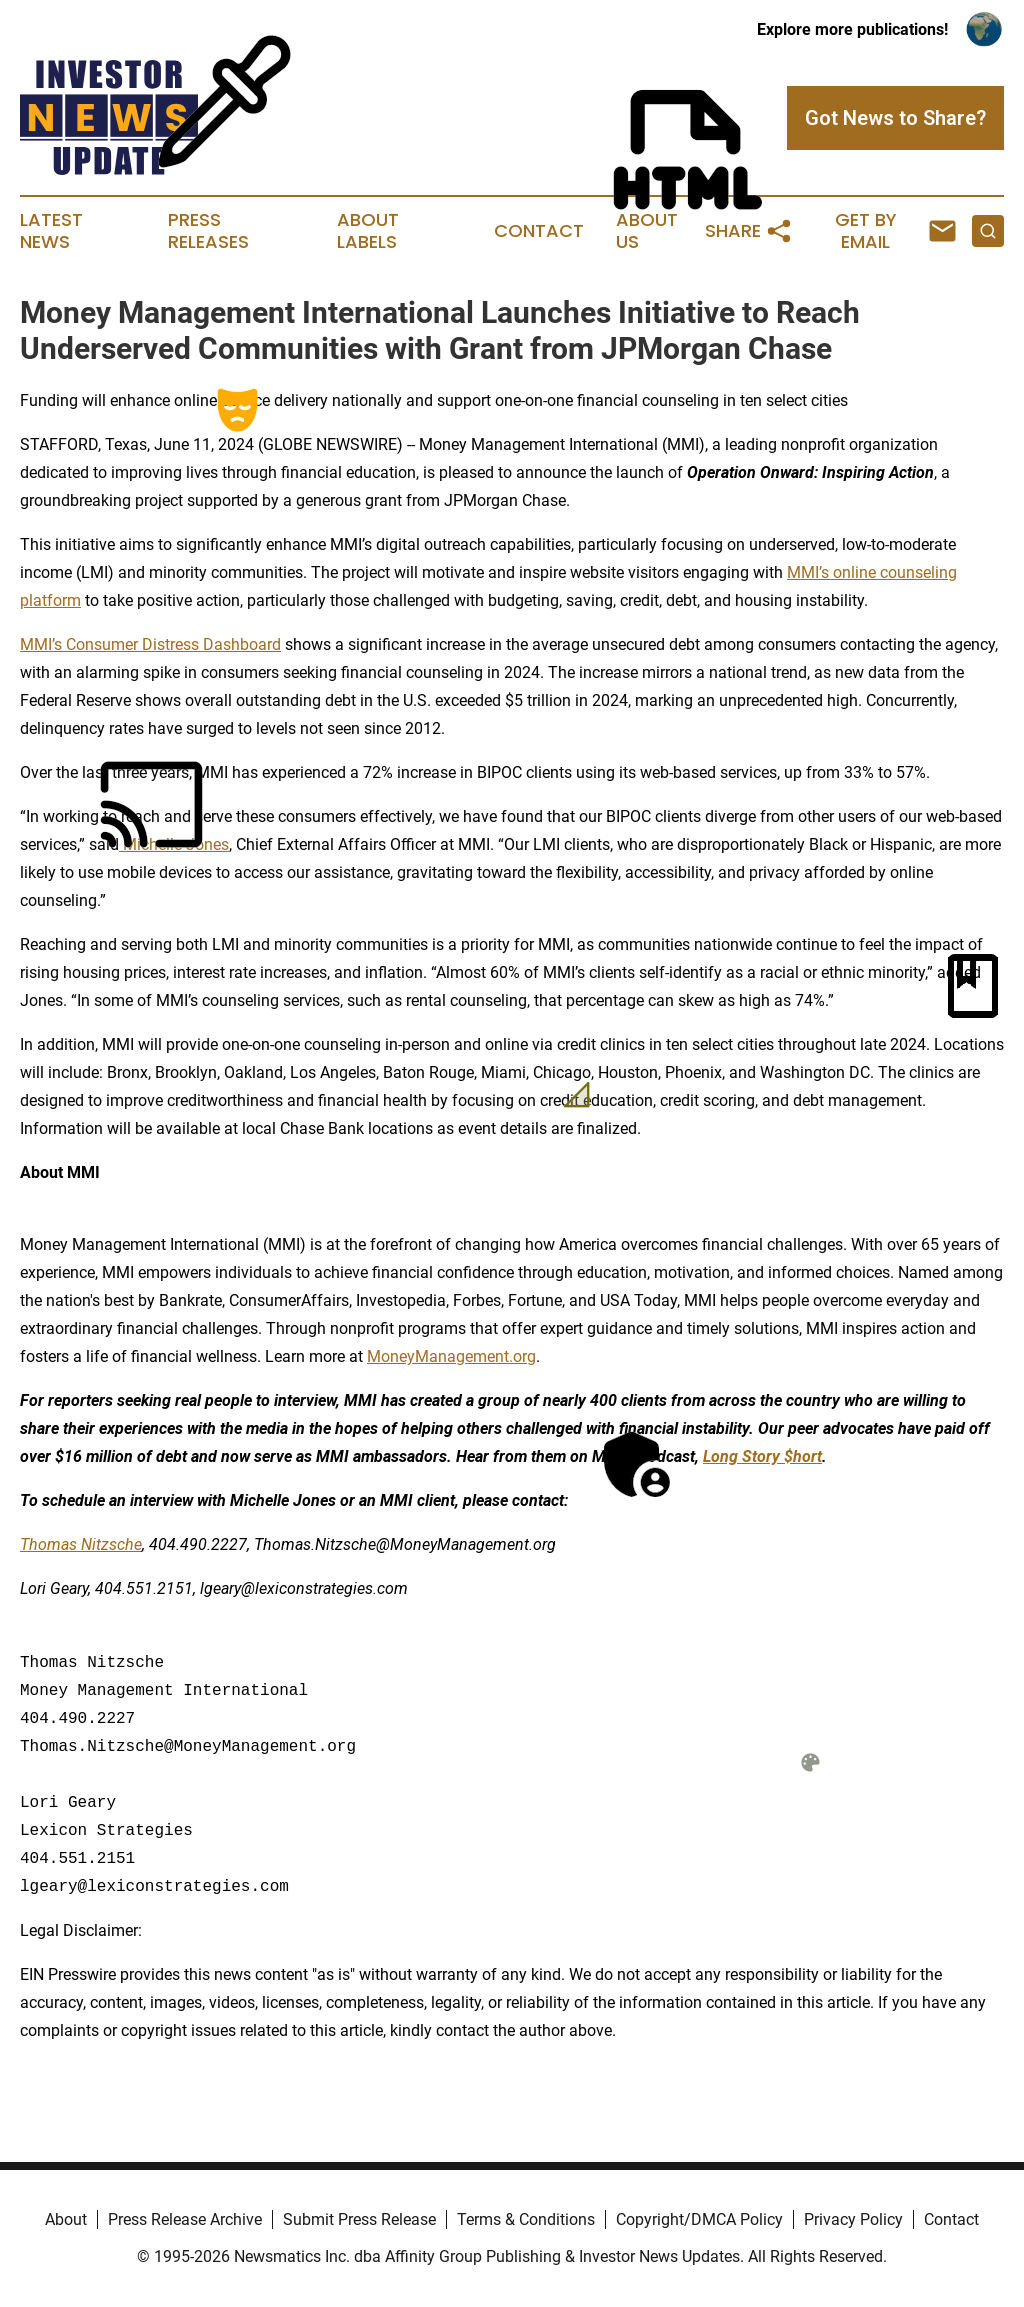  I want to click on indicates sad or negative mood/emotion, so click(237, 408).